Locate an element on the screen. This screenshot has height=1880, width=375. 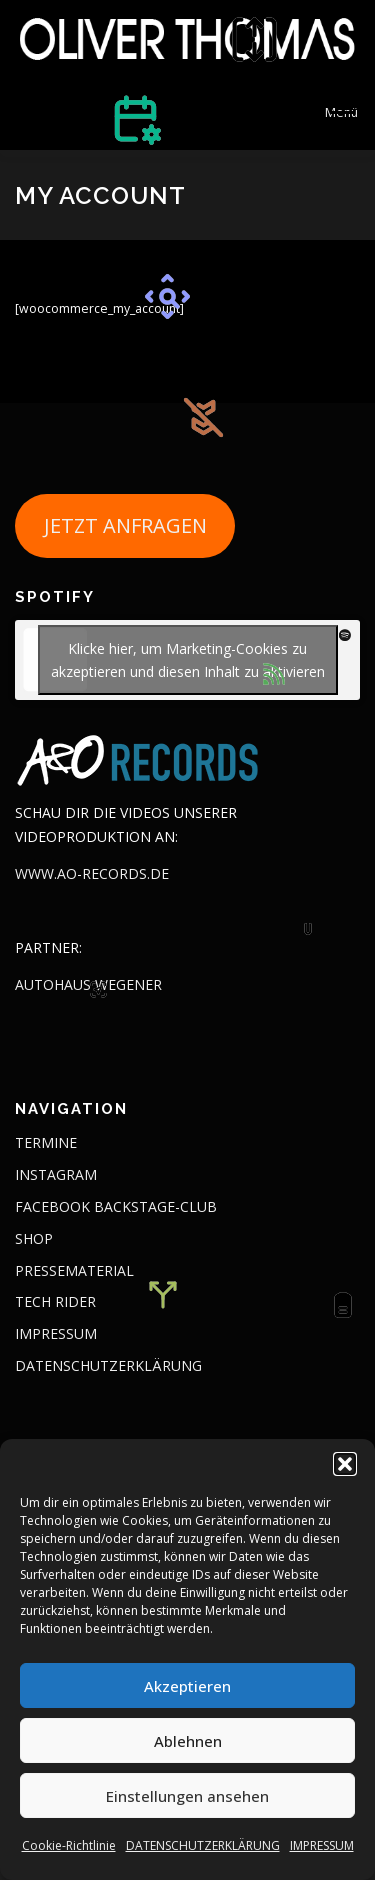
pan and zoom controls for map or image viewer is located at coordinates (167, 296).